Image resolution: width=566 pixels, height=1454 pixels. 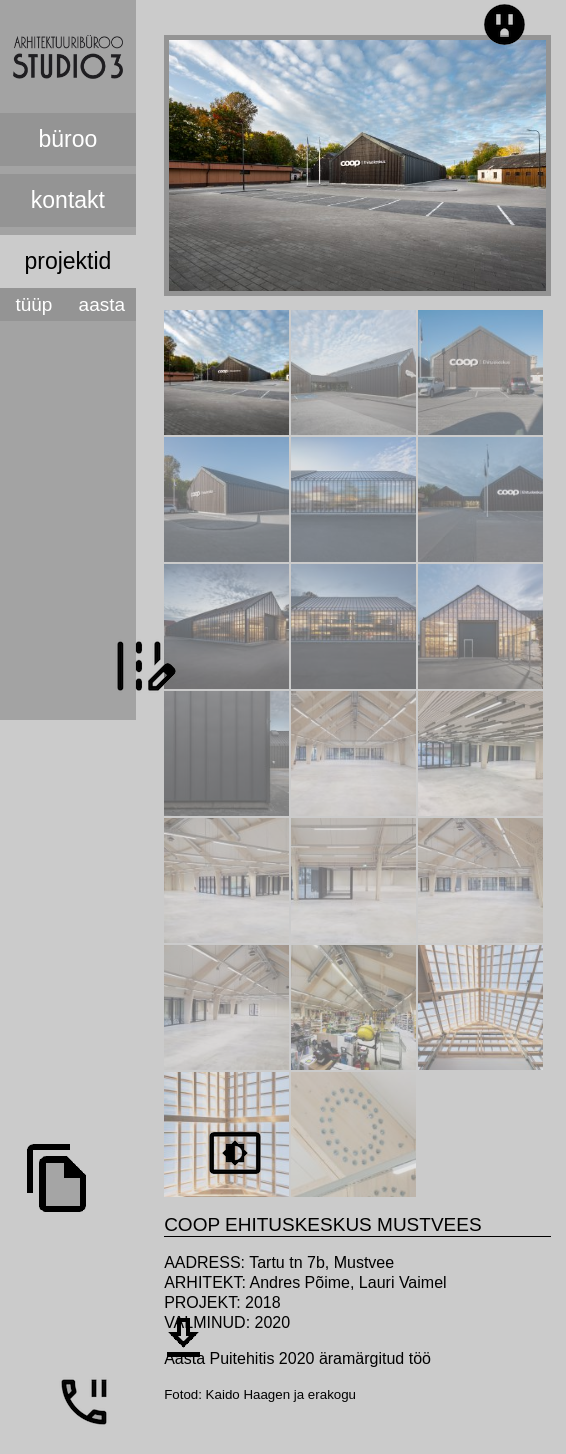 What do you see at coordinates (235, 1153) in the screenshot?
I see `adjust display brightness settings` at bounding box center [235, 1153].